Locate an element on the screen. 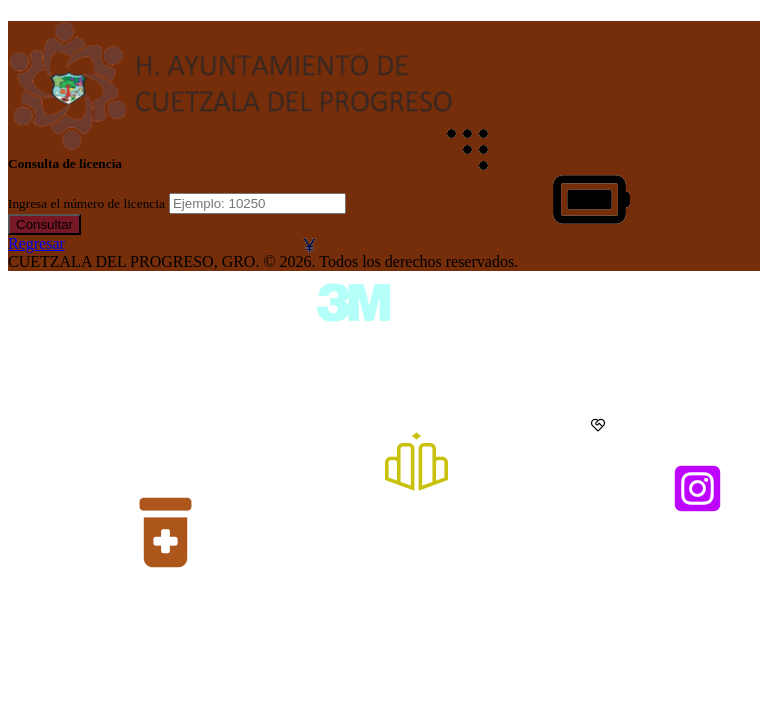 The width and height of the screenshot is (768, 720). coderwall logo is located at coordinates (467, 149).